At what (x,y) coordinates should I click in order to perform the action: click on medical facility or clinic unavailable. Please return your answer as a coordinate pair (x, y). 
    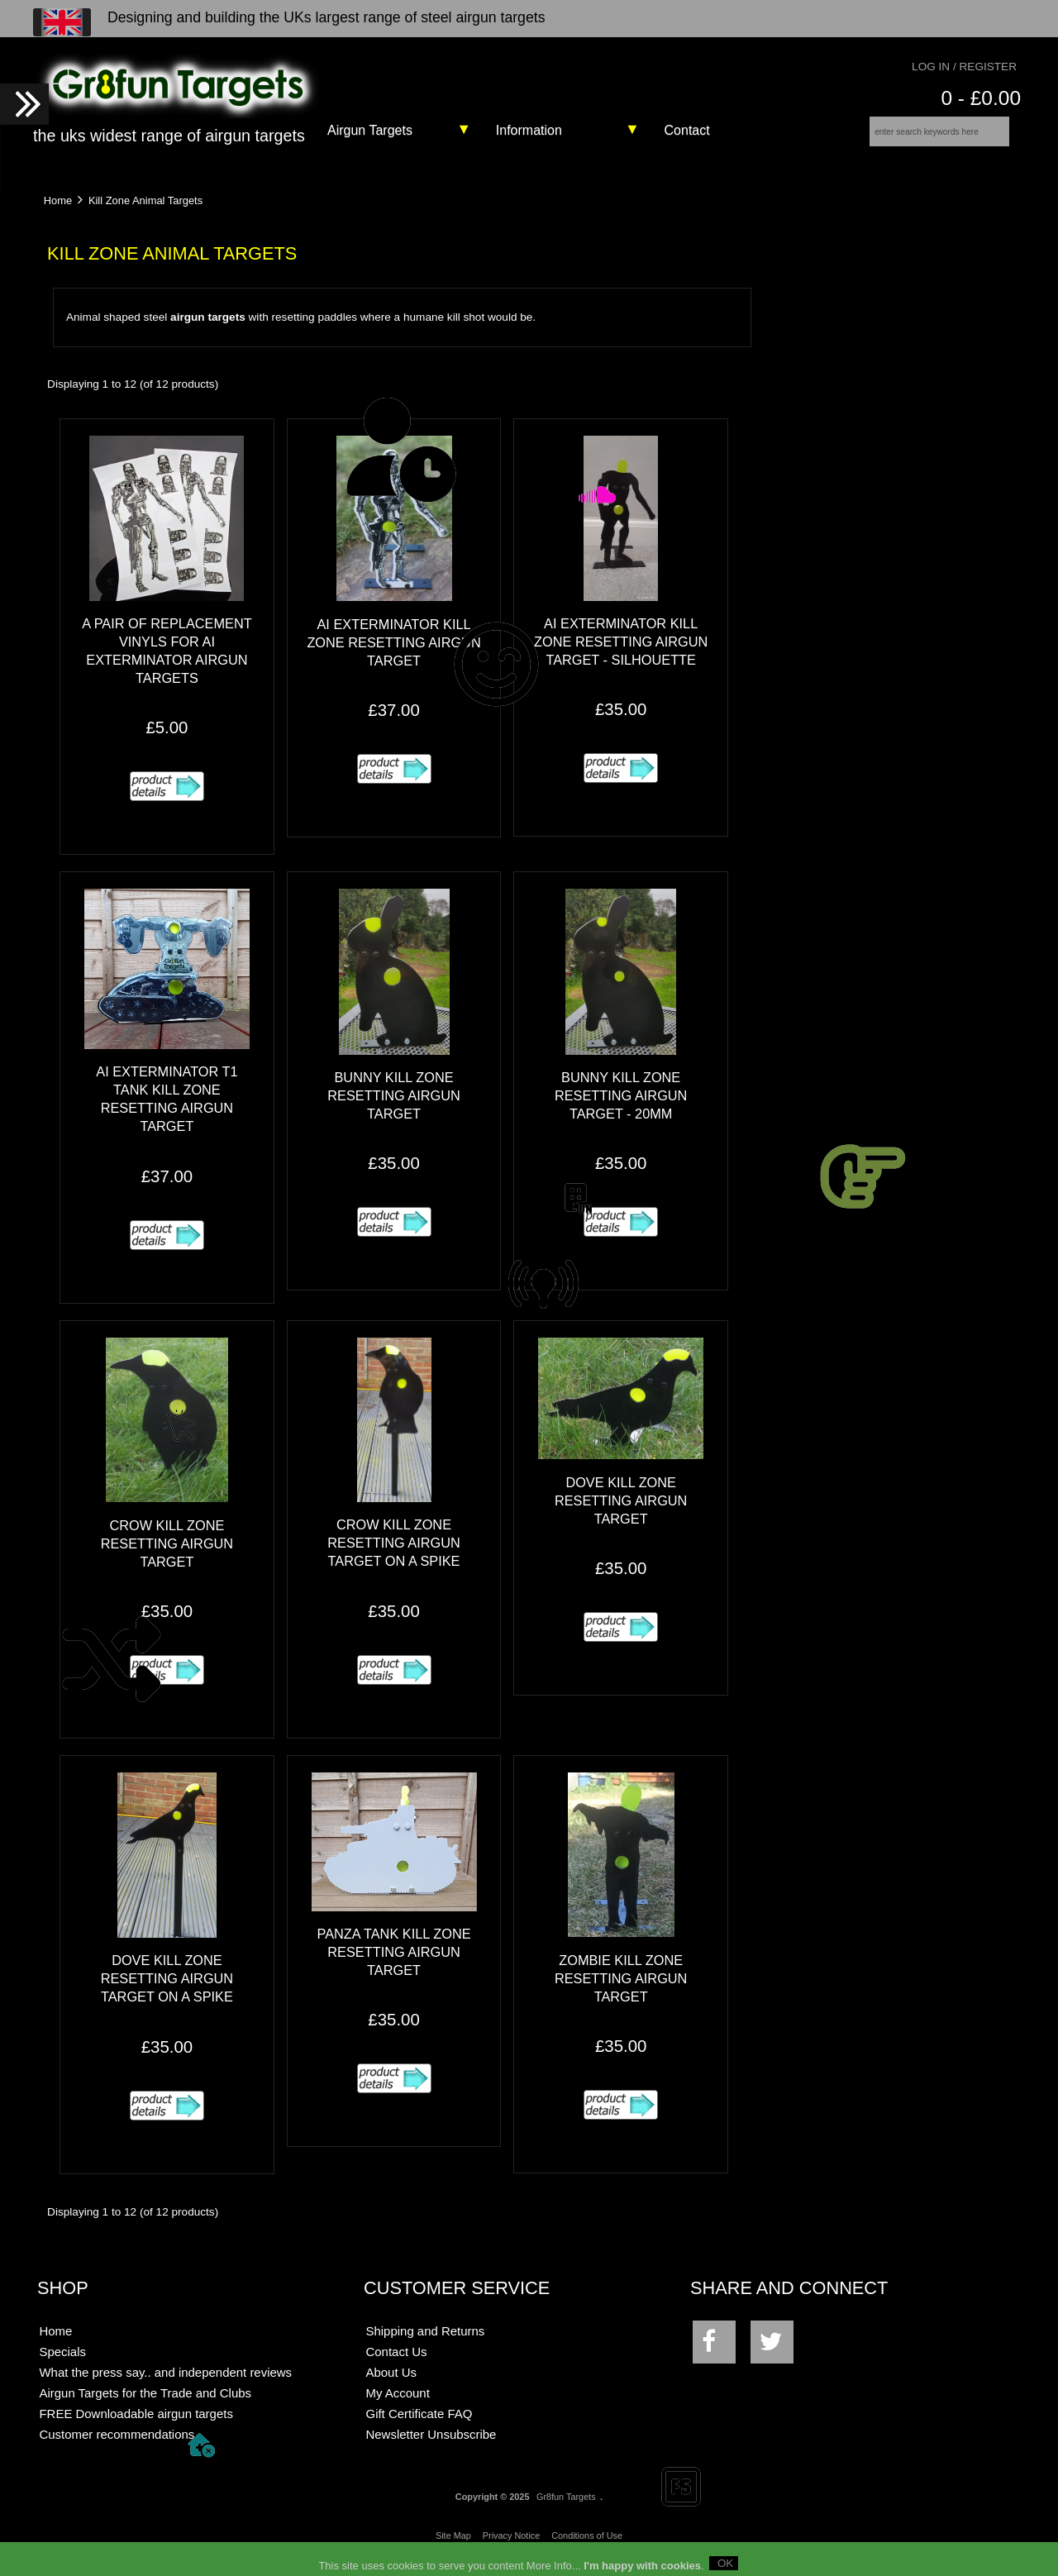
    Looking at the image, I should click on (201, 2445).